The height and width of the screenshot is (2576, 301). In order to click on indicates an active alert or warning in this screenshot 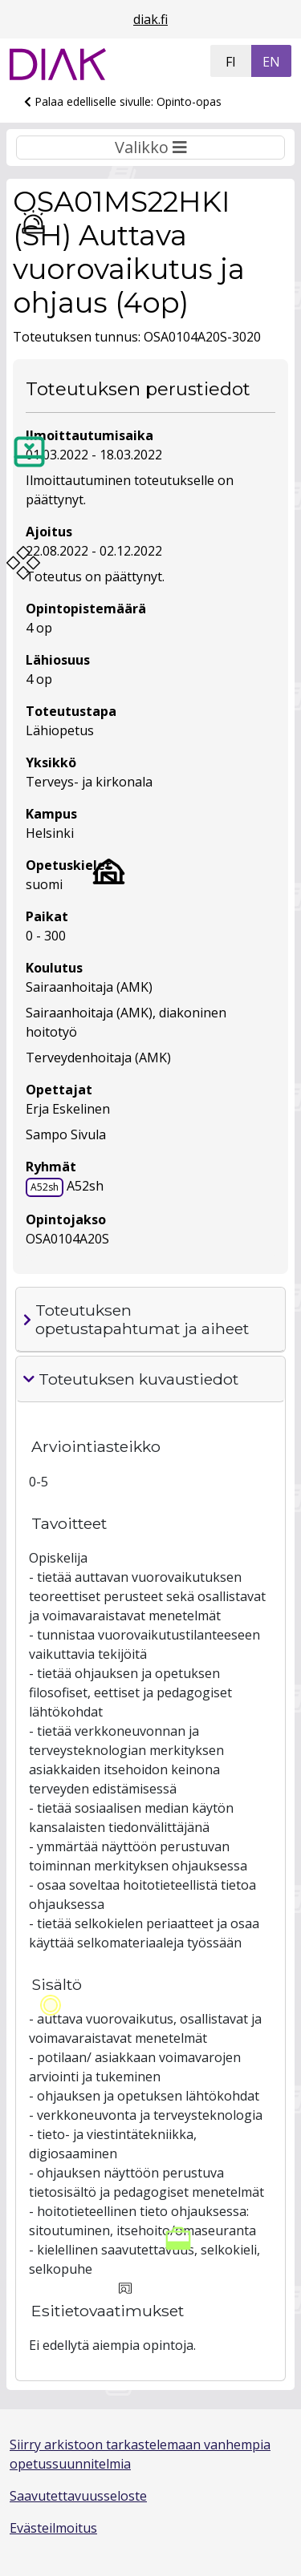, I will do `click(33, 224)`.